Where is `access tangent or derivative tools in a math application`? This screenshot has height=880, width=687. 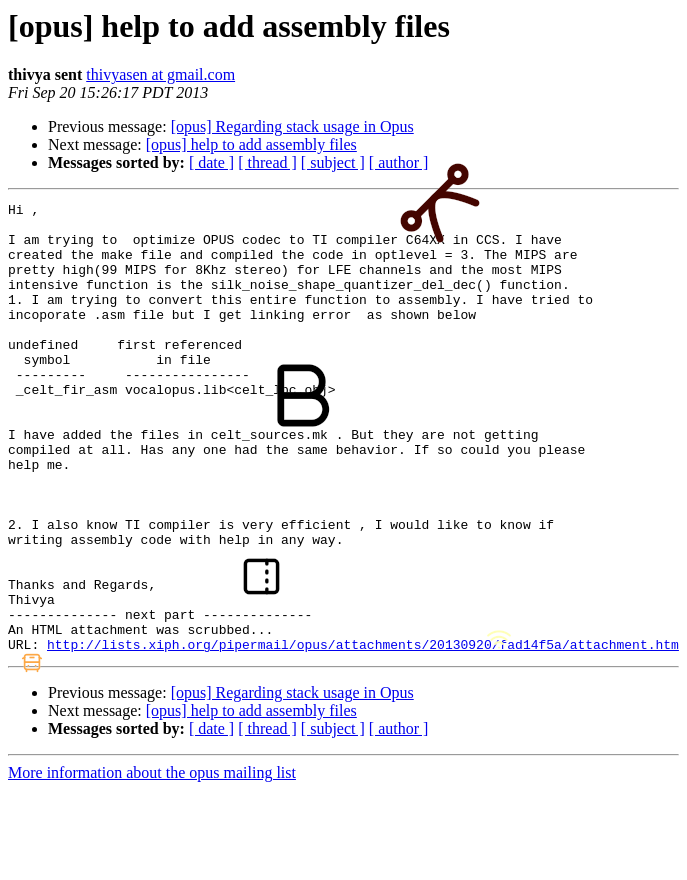 access tangent or derivative tools in a math application is located at coordinates (440, 203).